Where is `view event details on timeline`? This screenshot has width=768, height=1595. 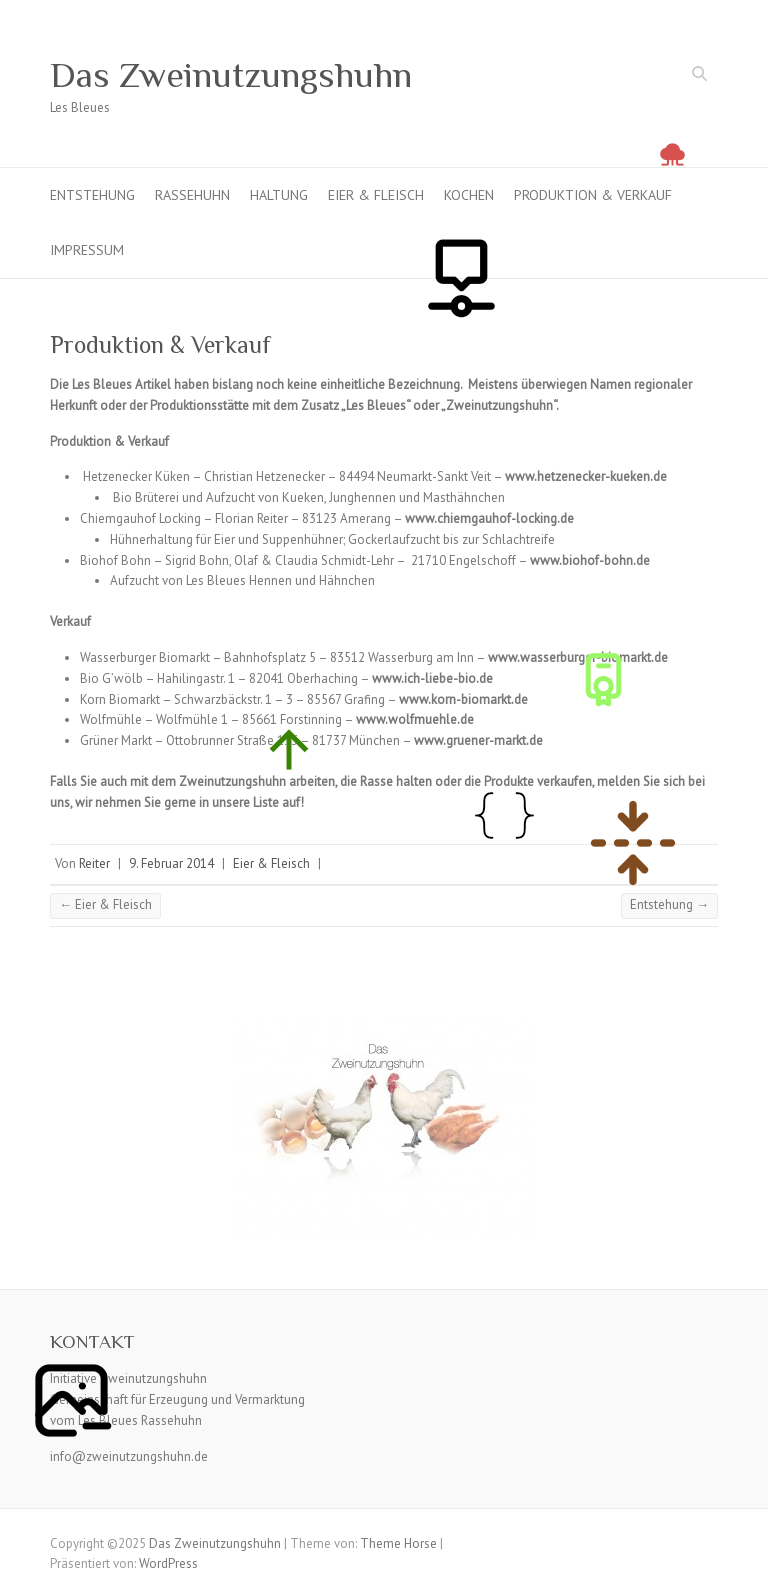 view event details on timeline is located at coordinates (461, 276).